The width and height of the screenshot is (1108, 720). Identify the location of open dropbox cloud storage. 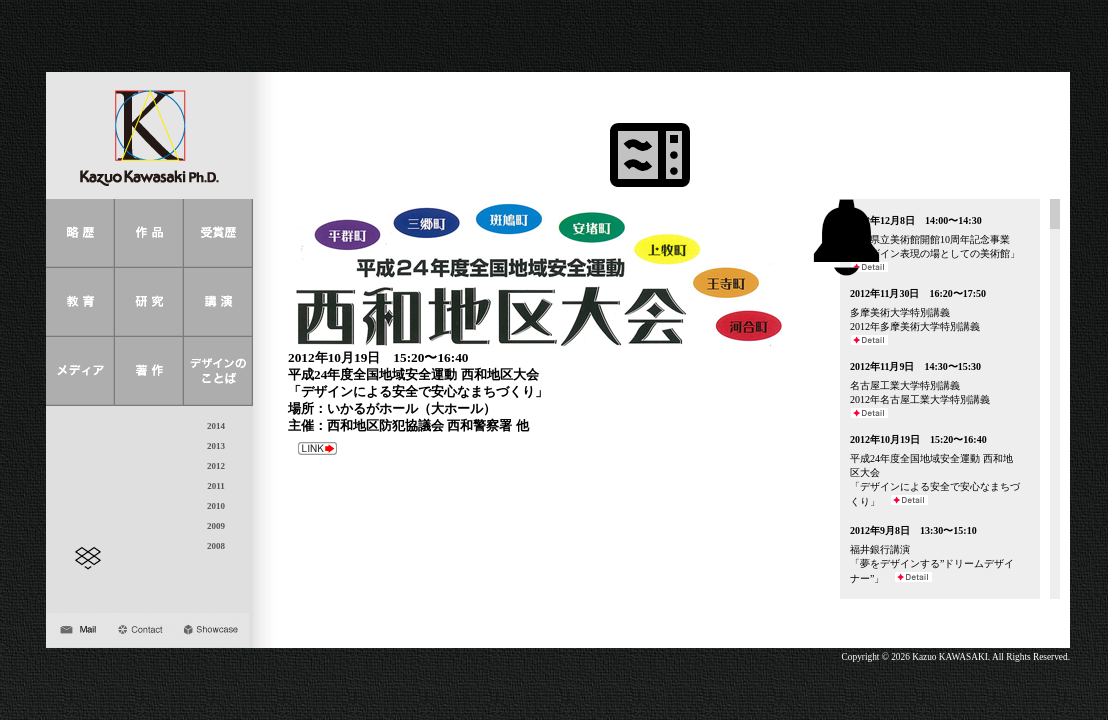
(88, 557).